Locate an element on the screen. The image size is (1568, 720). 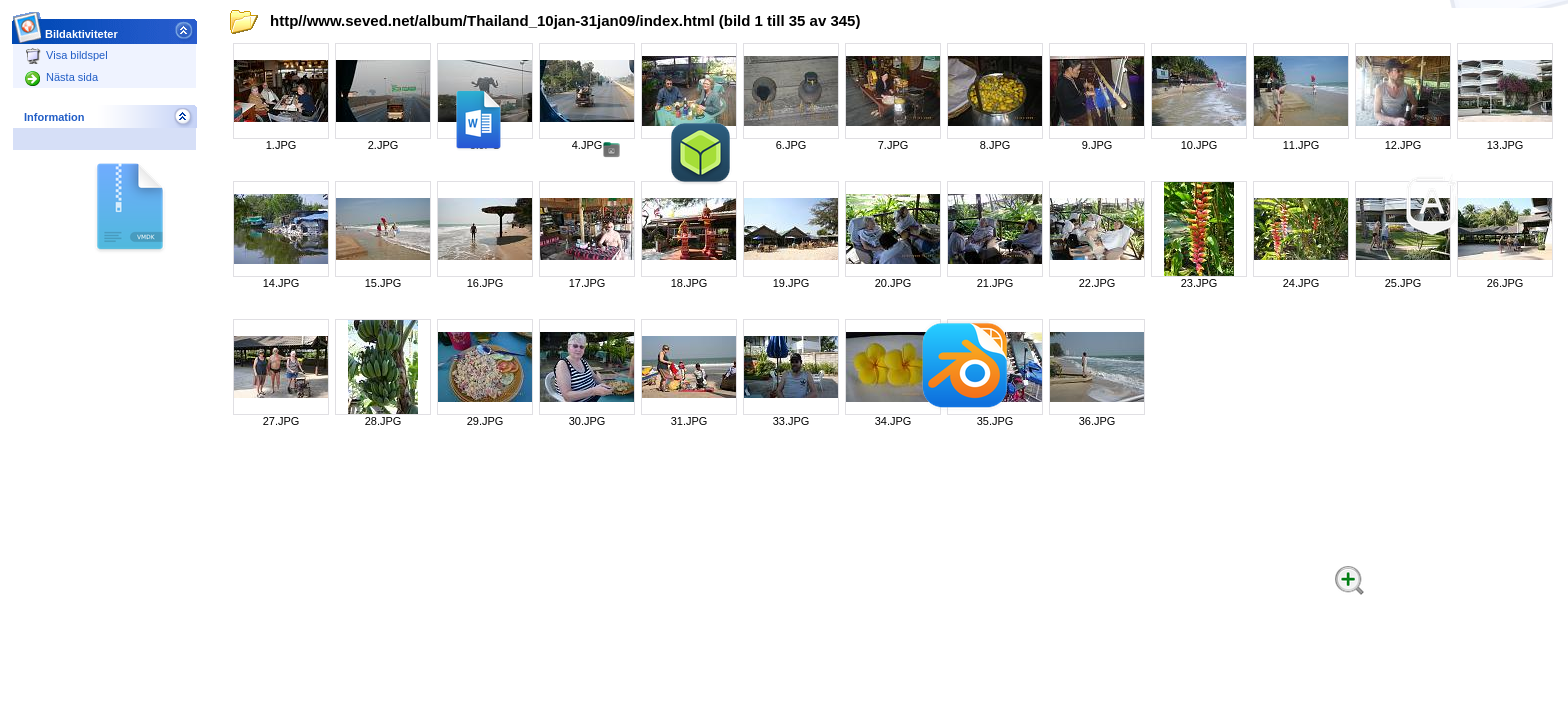
a VirtualBox virtual machine disk file is located at coordinates (130, 208).